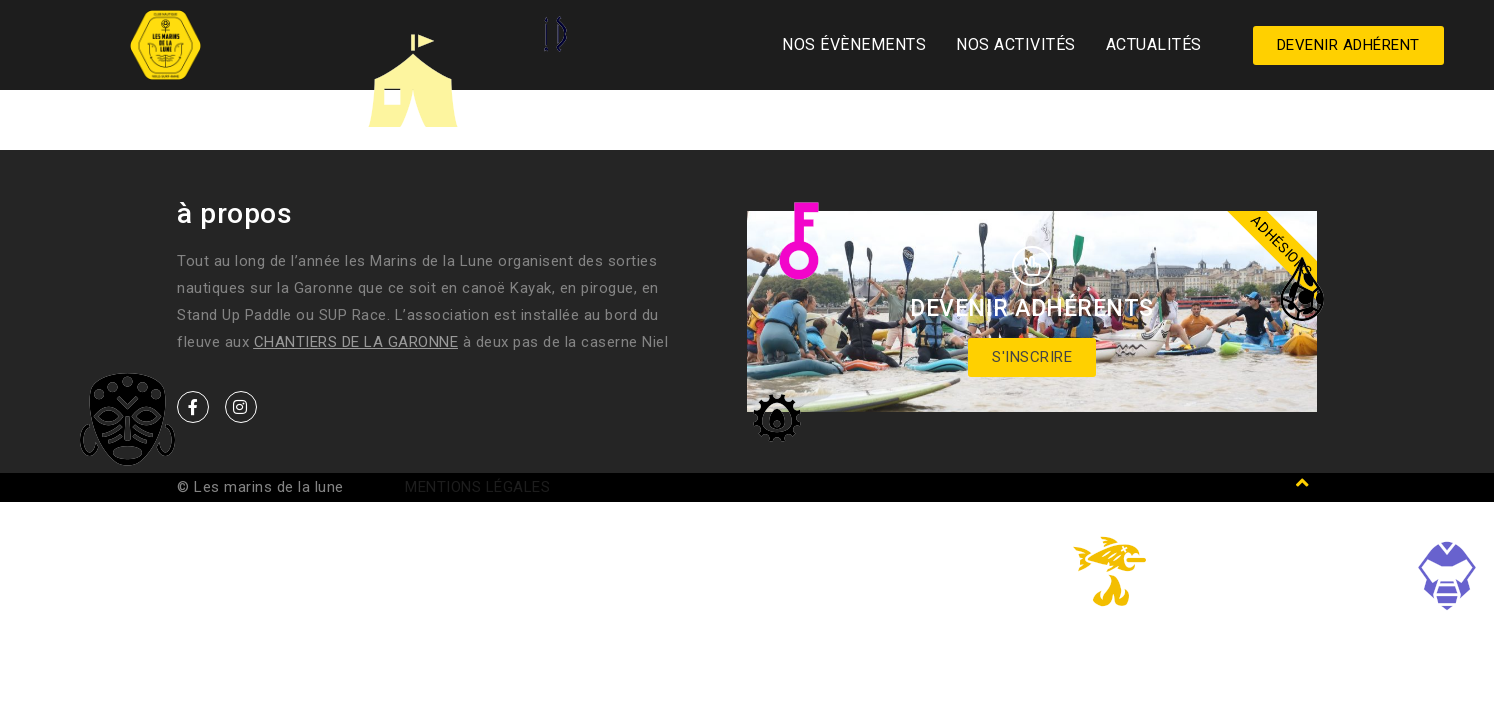 The height and width of the screenshot is (720, 1494). Describe the element at coordinates (777, 418) in the screenshot. I see `settings for oil or fluid-related features` at that location.